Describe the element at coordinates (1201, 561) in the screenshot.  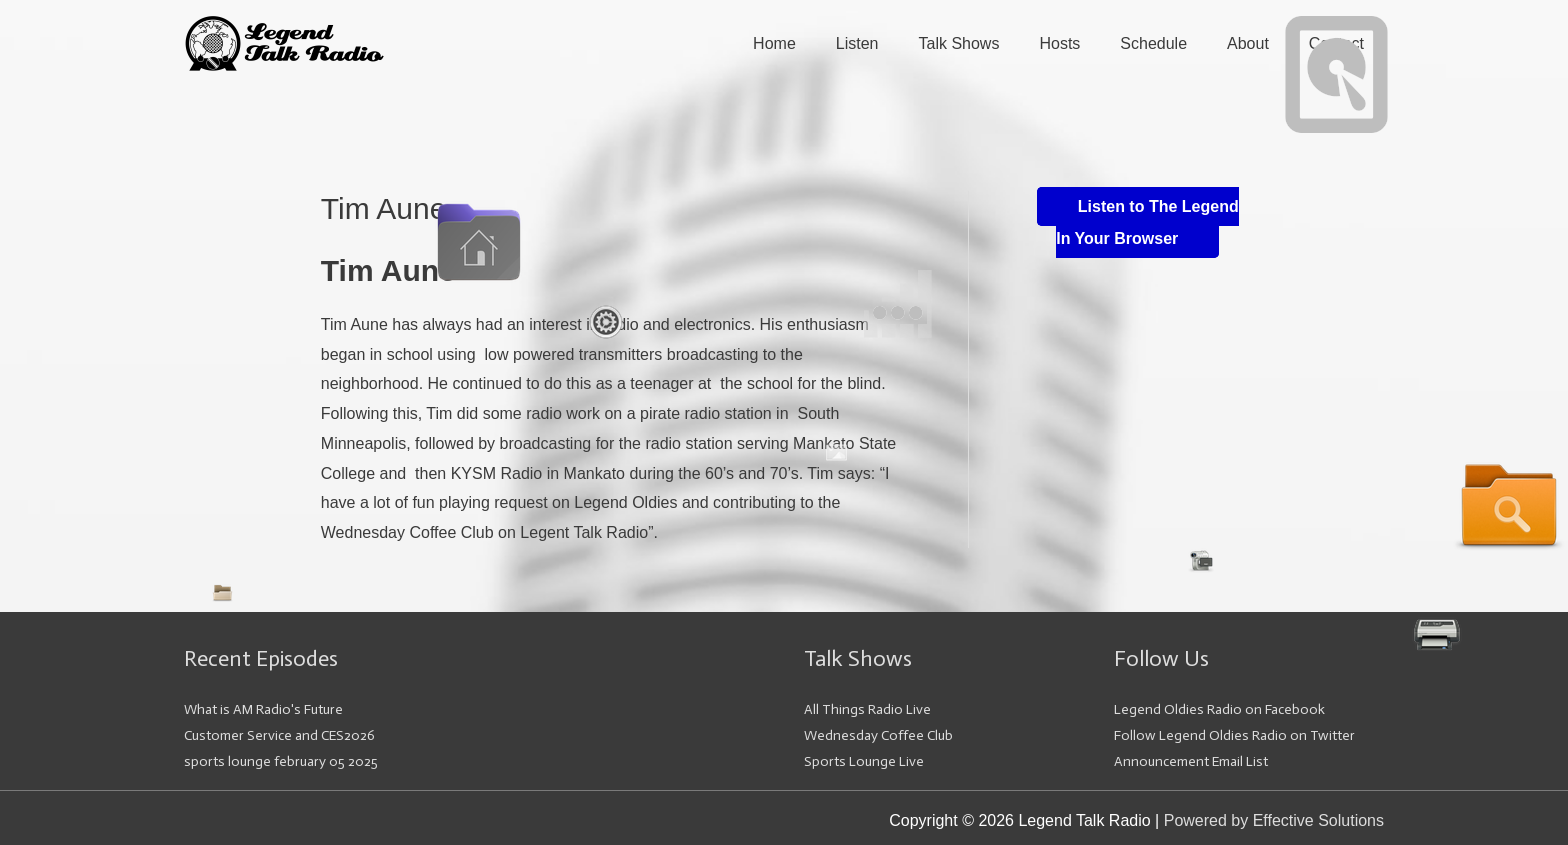
I see `access video camera device settings` at that location.